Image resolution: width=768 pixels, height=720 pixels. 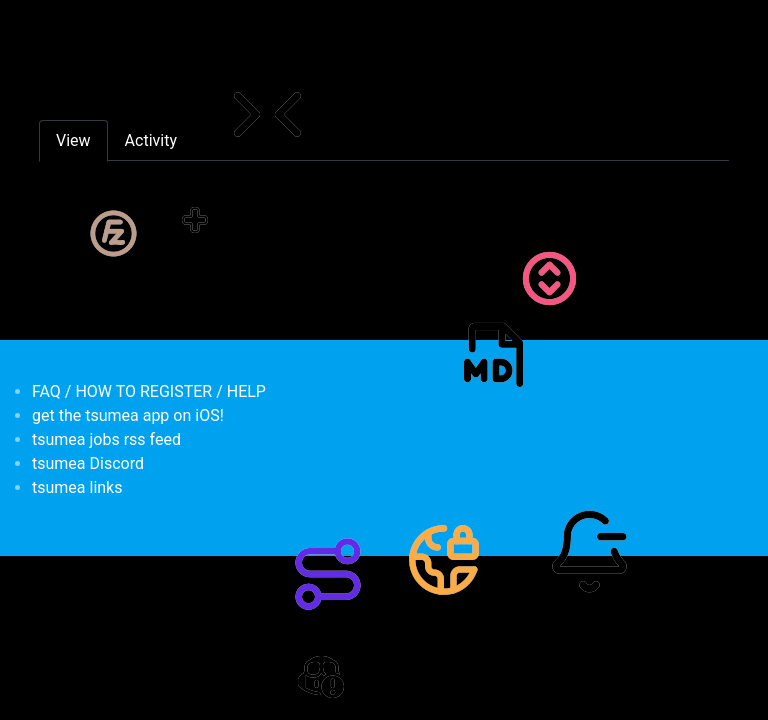 I want to click on indicates a warning or issue with GitHub Copilot, so click(x=321, y=677).